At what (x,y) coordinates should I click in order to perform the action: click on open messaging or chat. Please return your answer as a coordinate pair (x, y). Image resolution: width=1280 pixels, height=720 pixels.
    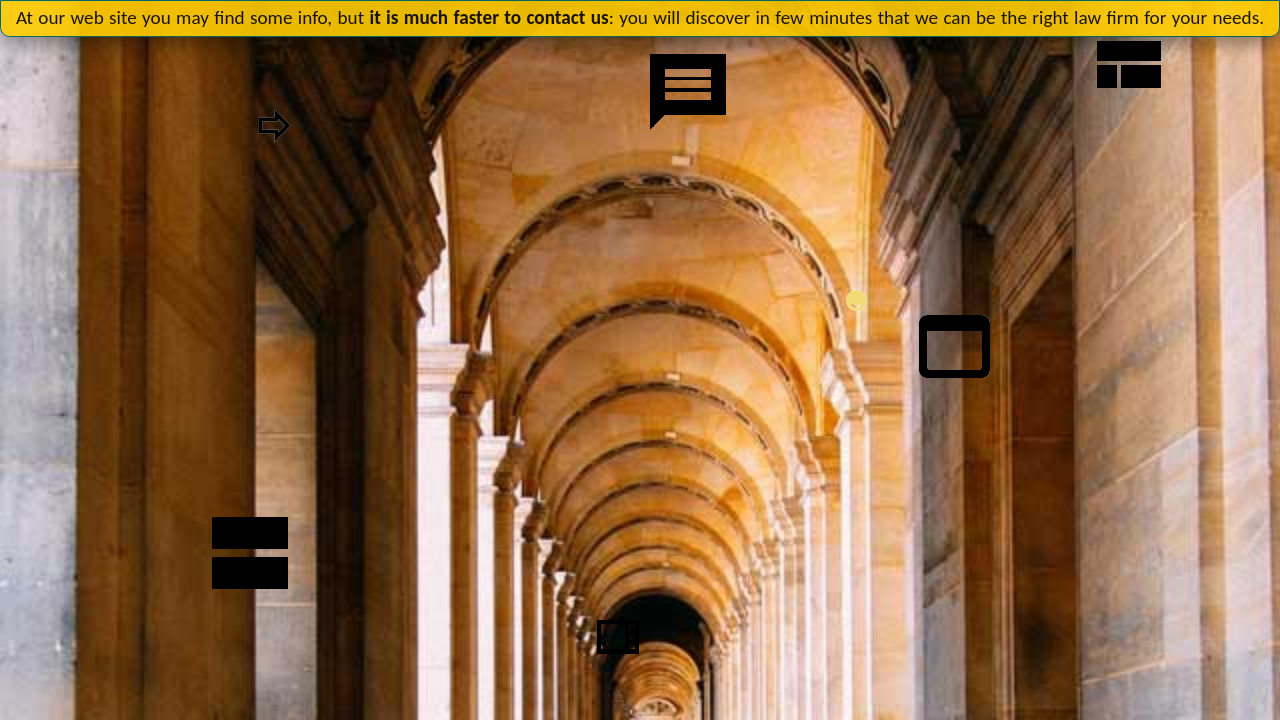
    Looking at the image, I should click on (688, 92).